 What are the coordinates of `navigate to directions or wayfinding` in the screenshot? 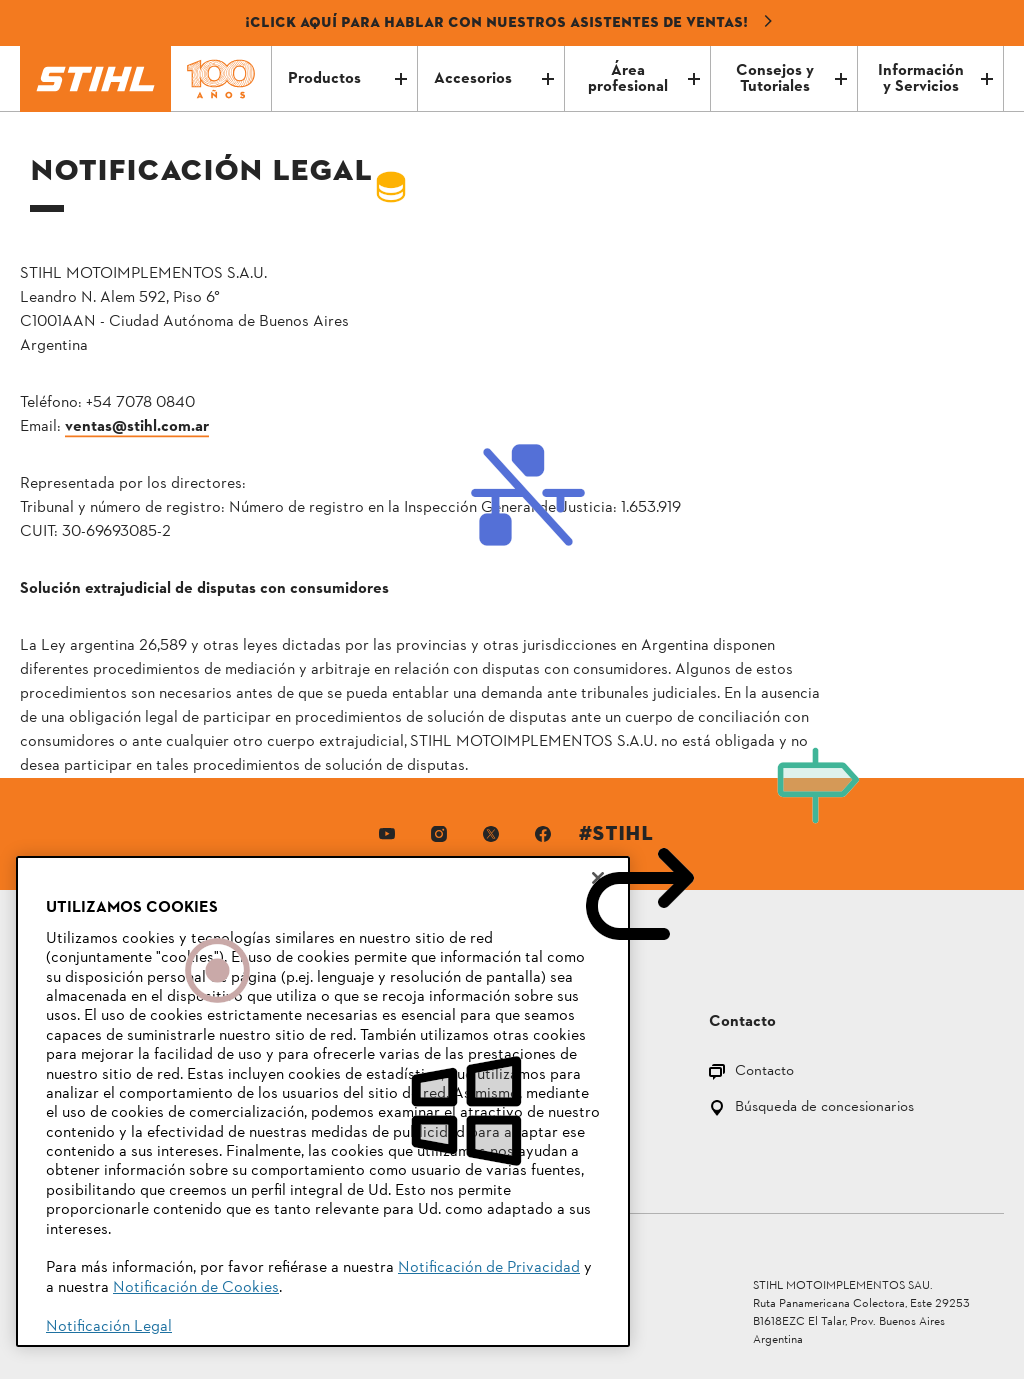 It's located at (815, 785).